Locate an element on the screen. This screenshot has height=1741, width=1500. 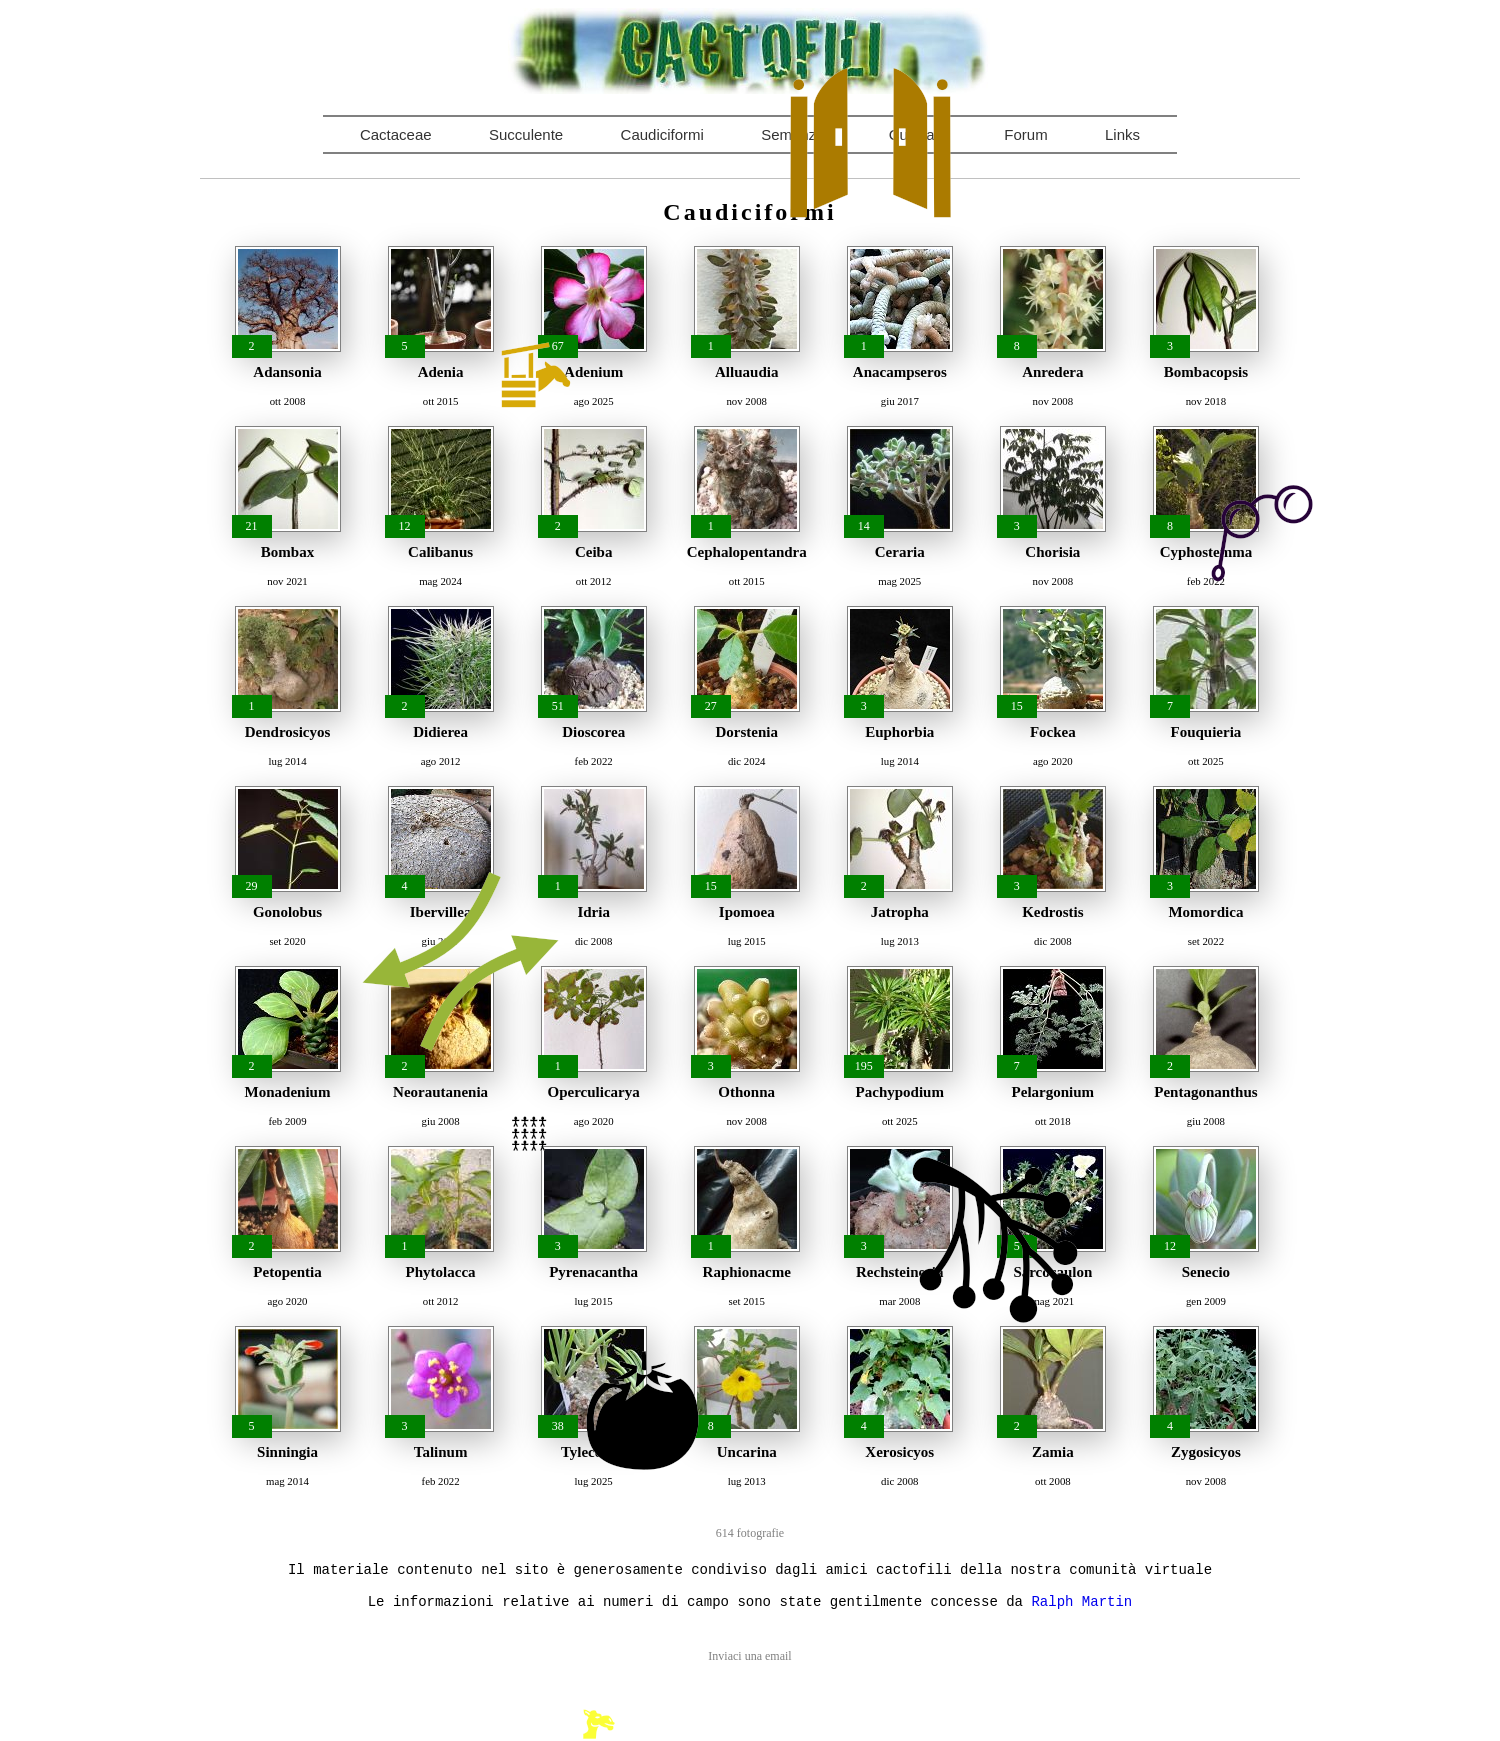
access the stable or horse shelter is located at coordinates (537, 372).